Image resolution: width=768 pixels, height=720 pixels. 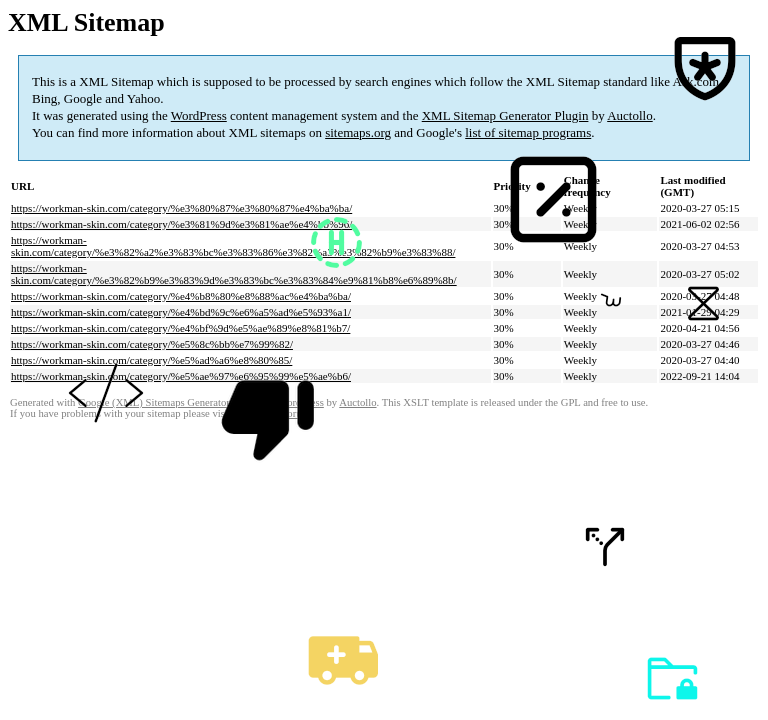 What do you see at coordinates (705, 65) in the screenshot?
I see `indicates premium or enhanced security status` at bounding box center [705, 65].